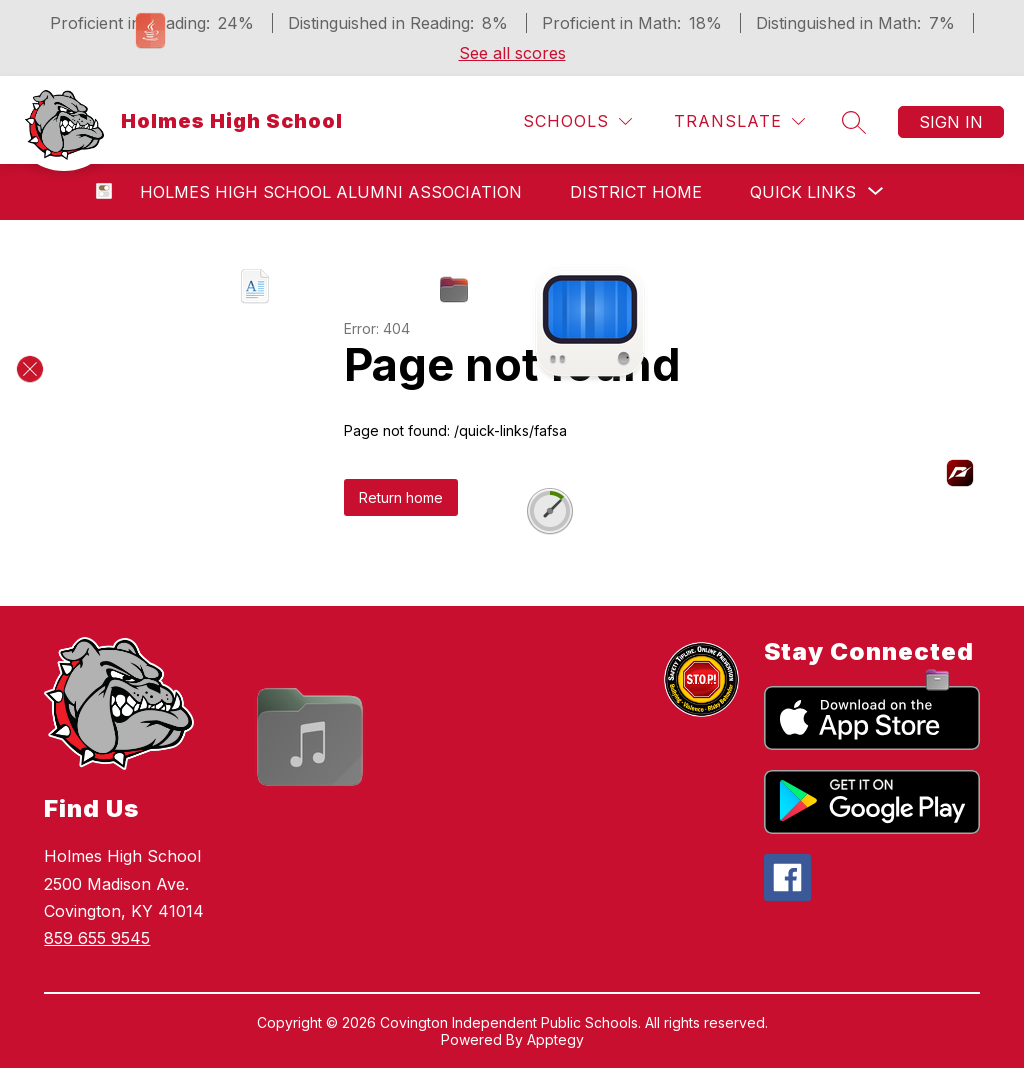 This screenshot has height=1068, width=1024. Describe the element at coordinates (550, 511) in the screenshot. I see `open sysprof system profiler` at that location.